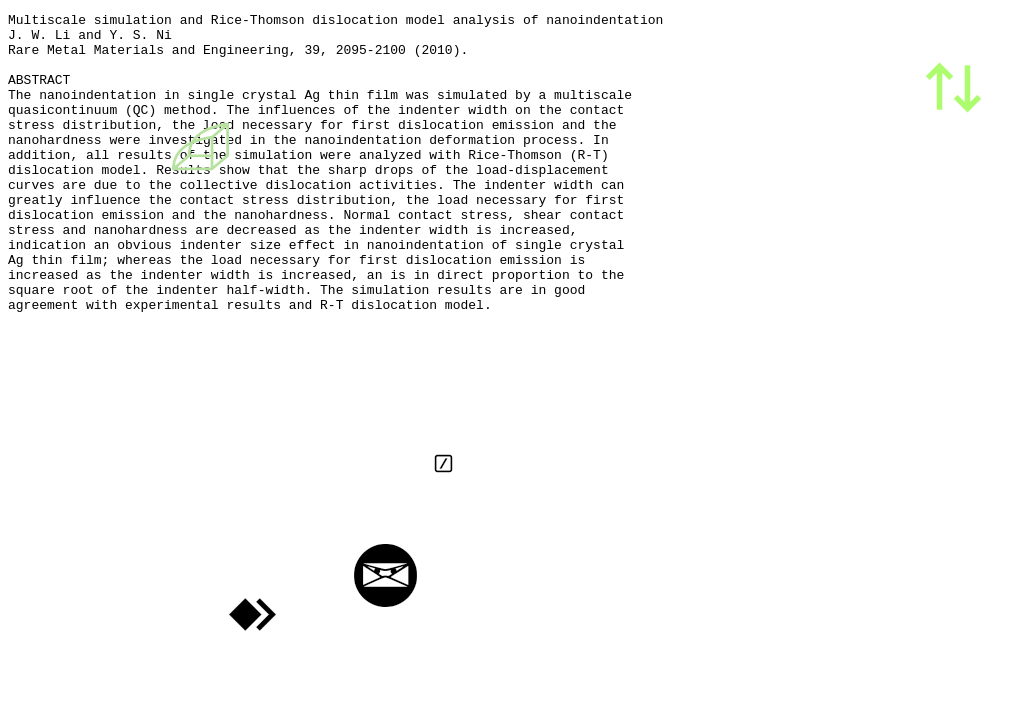  What do you see at coordinates (443, 463) in the screenshot?
I see `access slash commands menu` at bounding box center [443, 463].